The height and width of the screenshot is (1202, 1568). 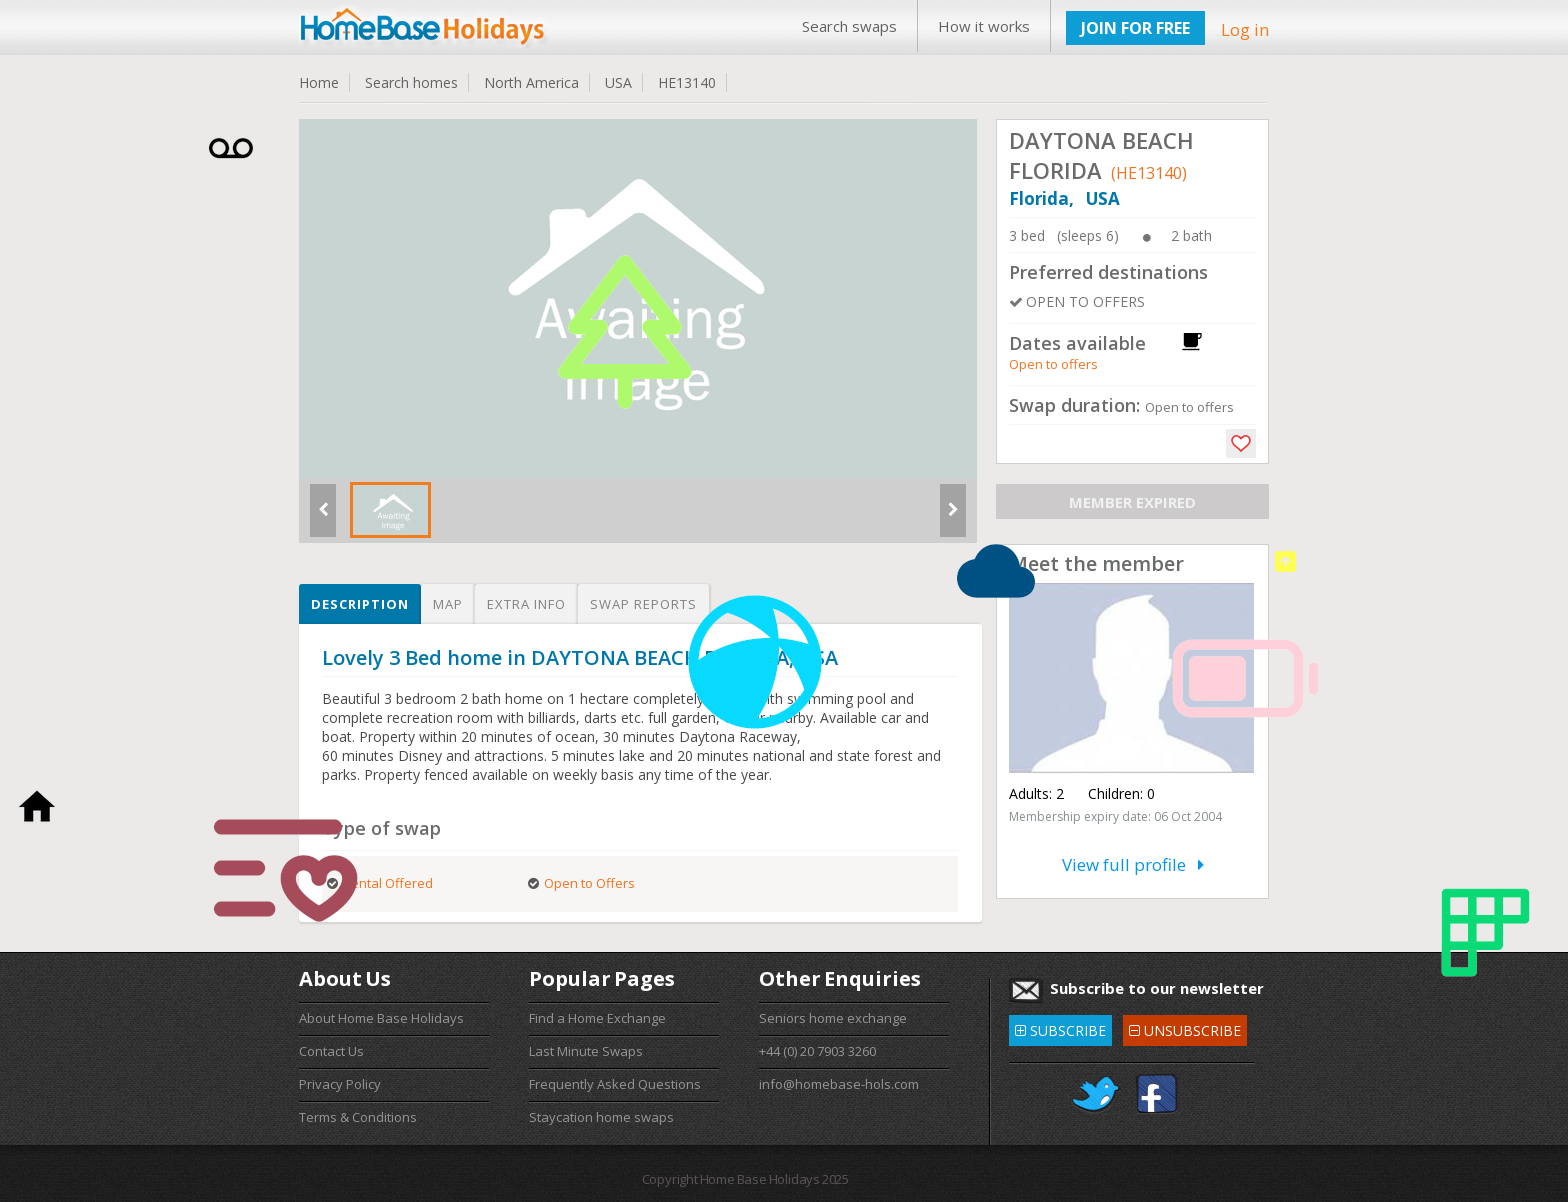 I want to click on access voicemail messages, so click(x=231, y=149).